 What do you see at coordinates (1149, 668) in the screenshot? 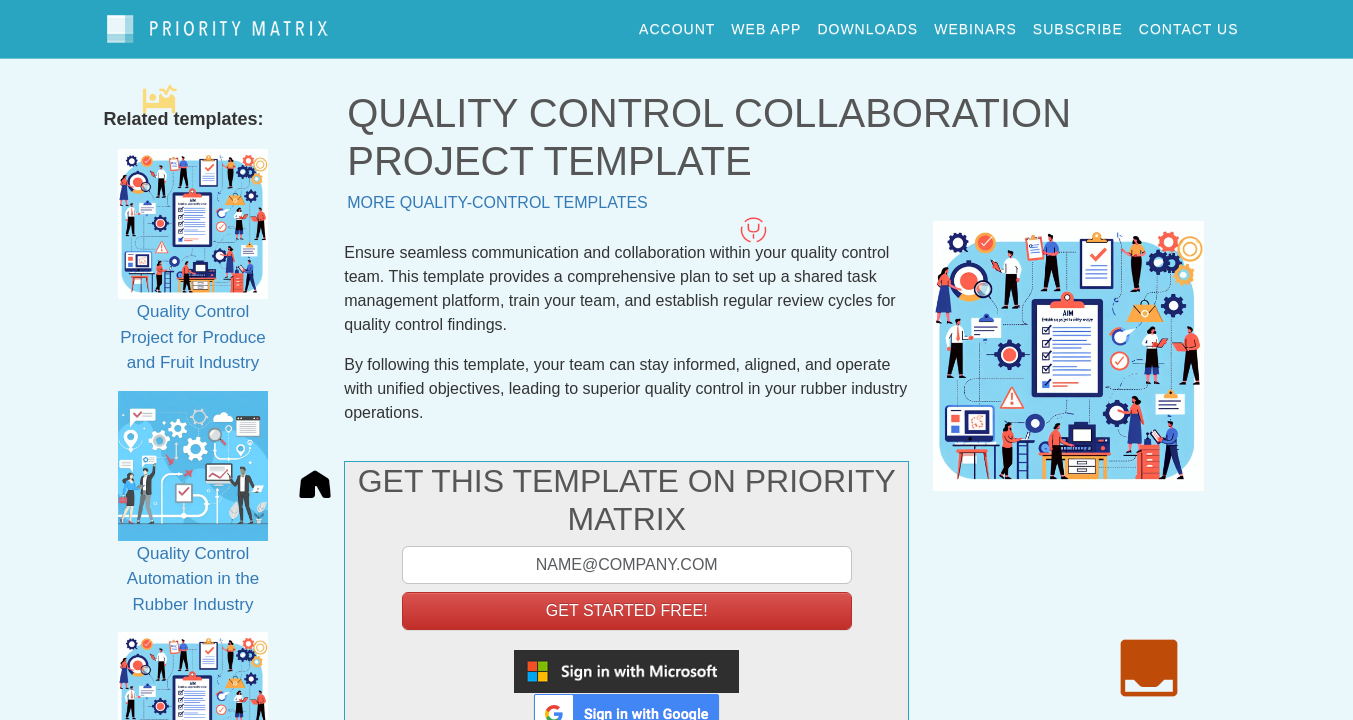
I see `access your inbox or messages` at bounding box center [1149, 668].